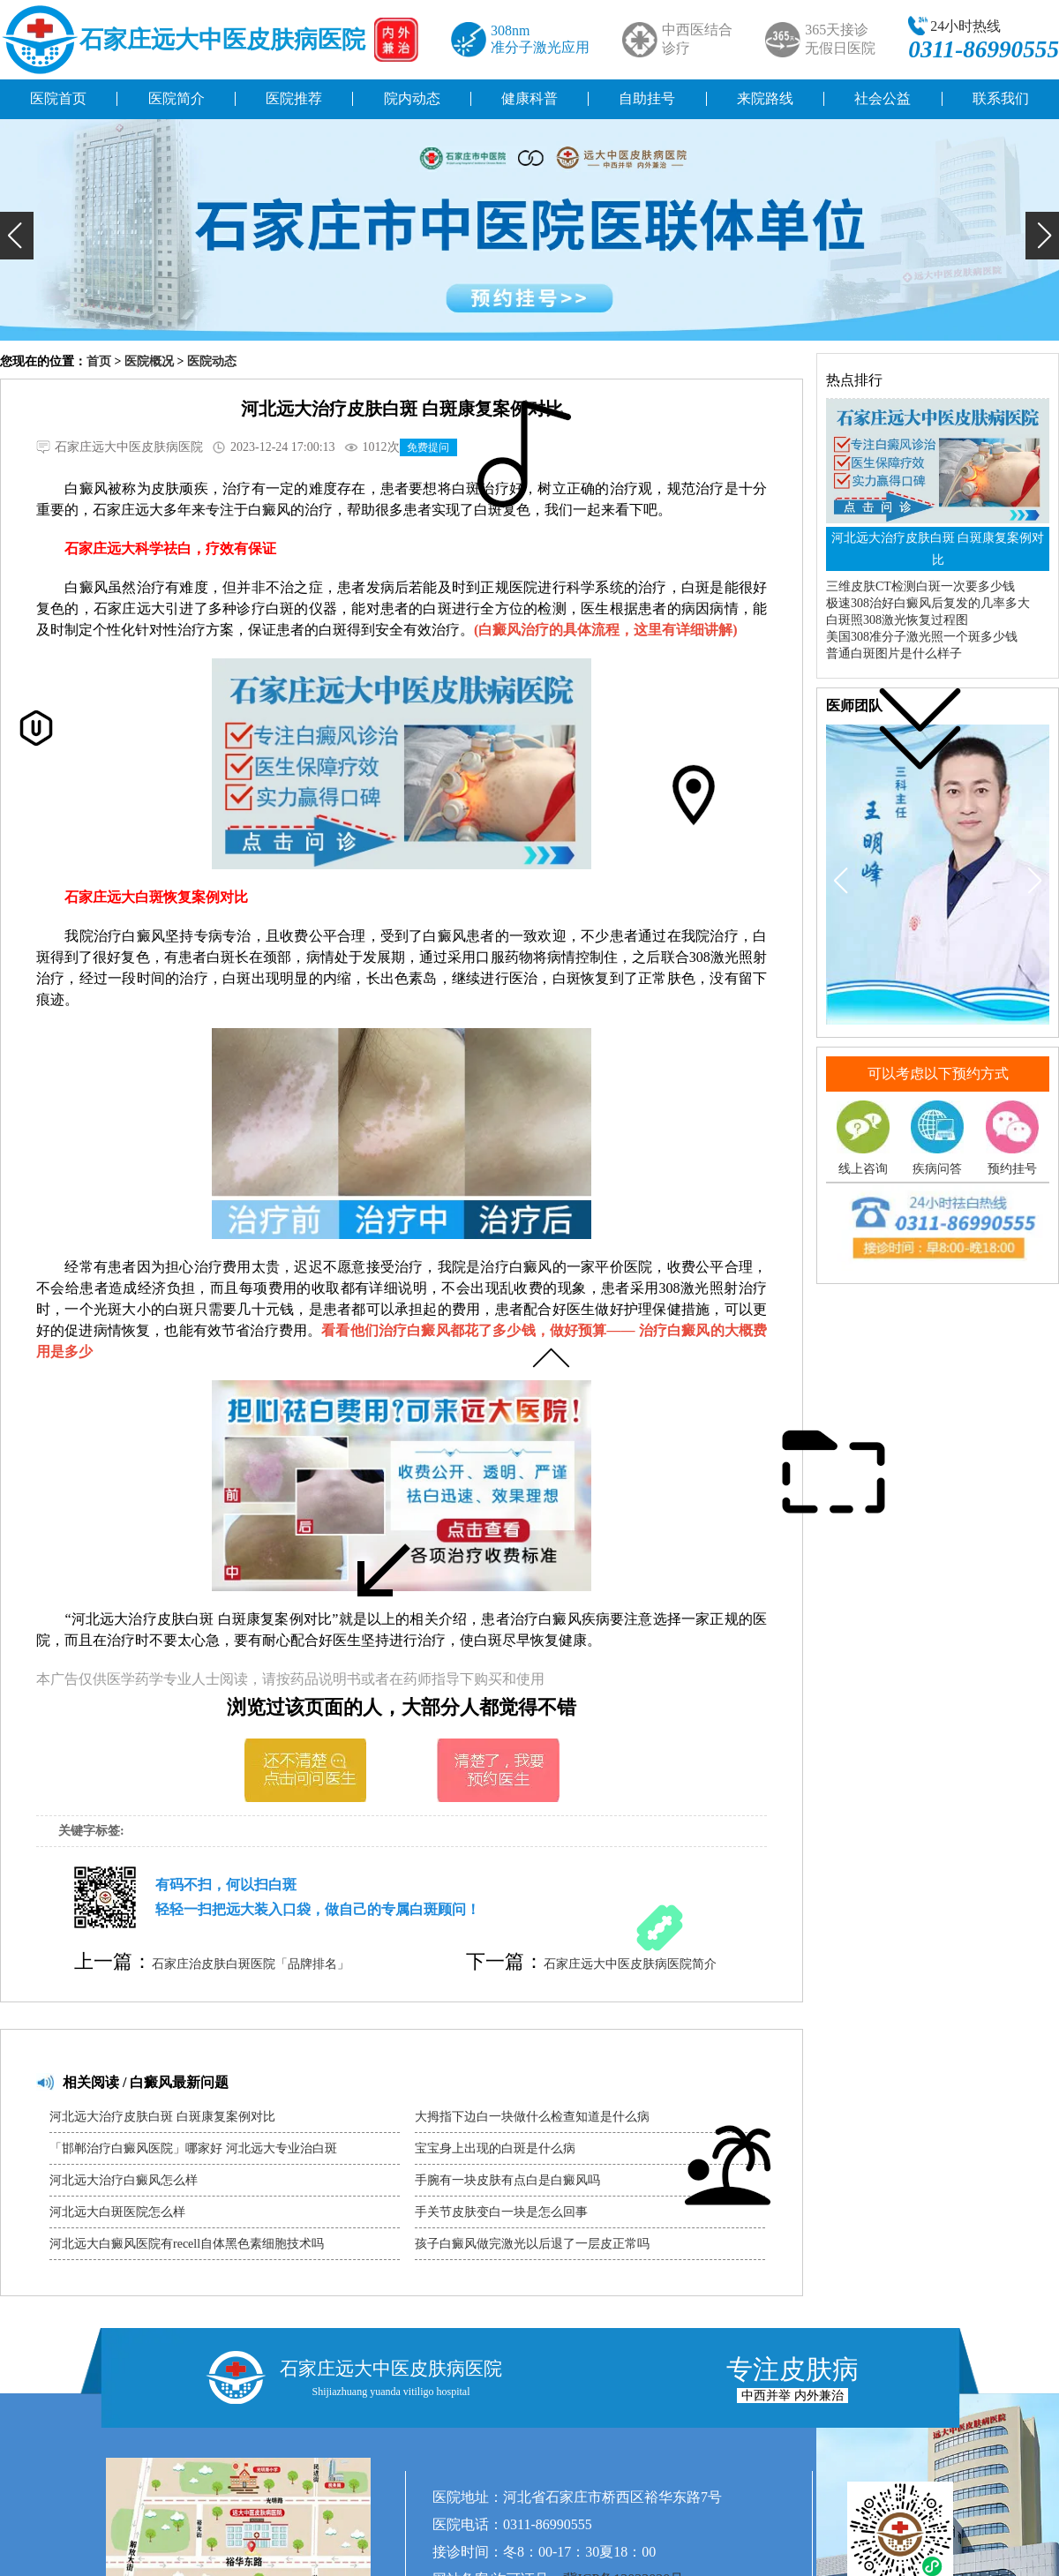 This screenshot has width=1059, height=2576. Describe the element at coordinates (551, 1359) in the screenshot. I see `collapse an expanded section` at that location.